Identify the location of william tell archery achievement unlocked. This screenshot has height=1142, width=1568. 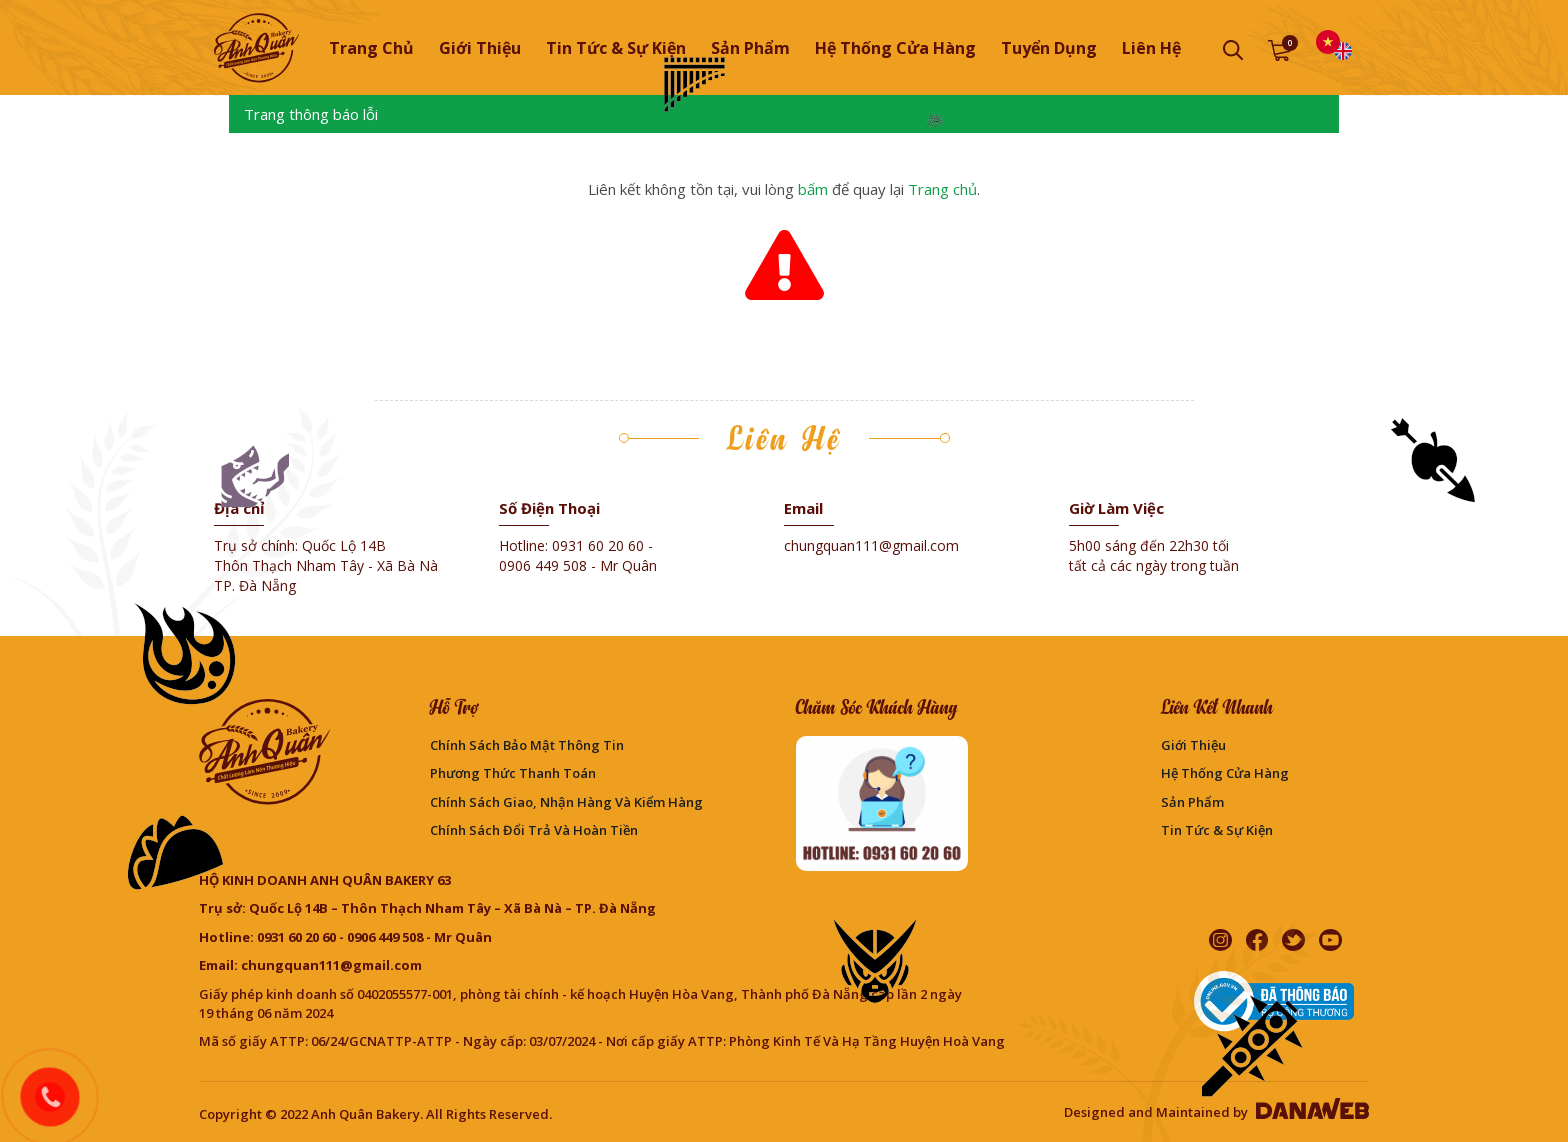
(1432, 460).